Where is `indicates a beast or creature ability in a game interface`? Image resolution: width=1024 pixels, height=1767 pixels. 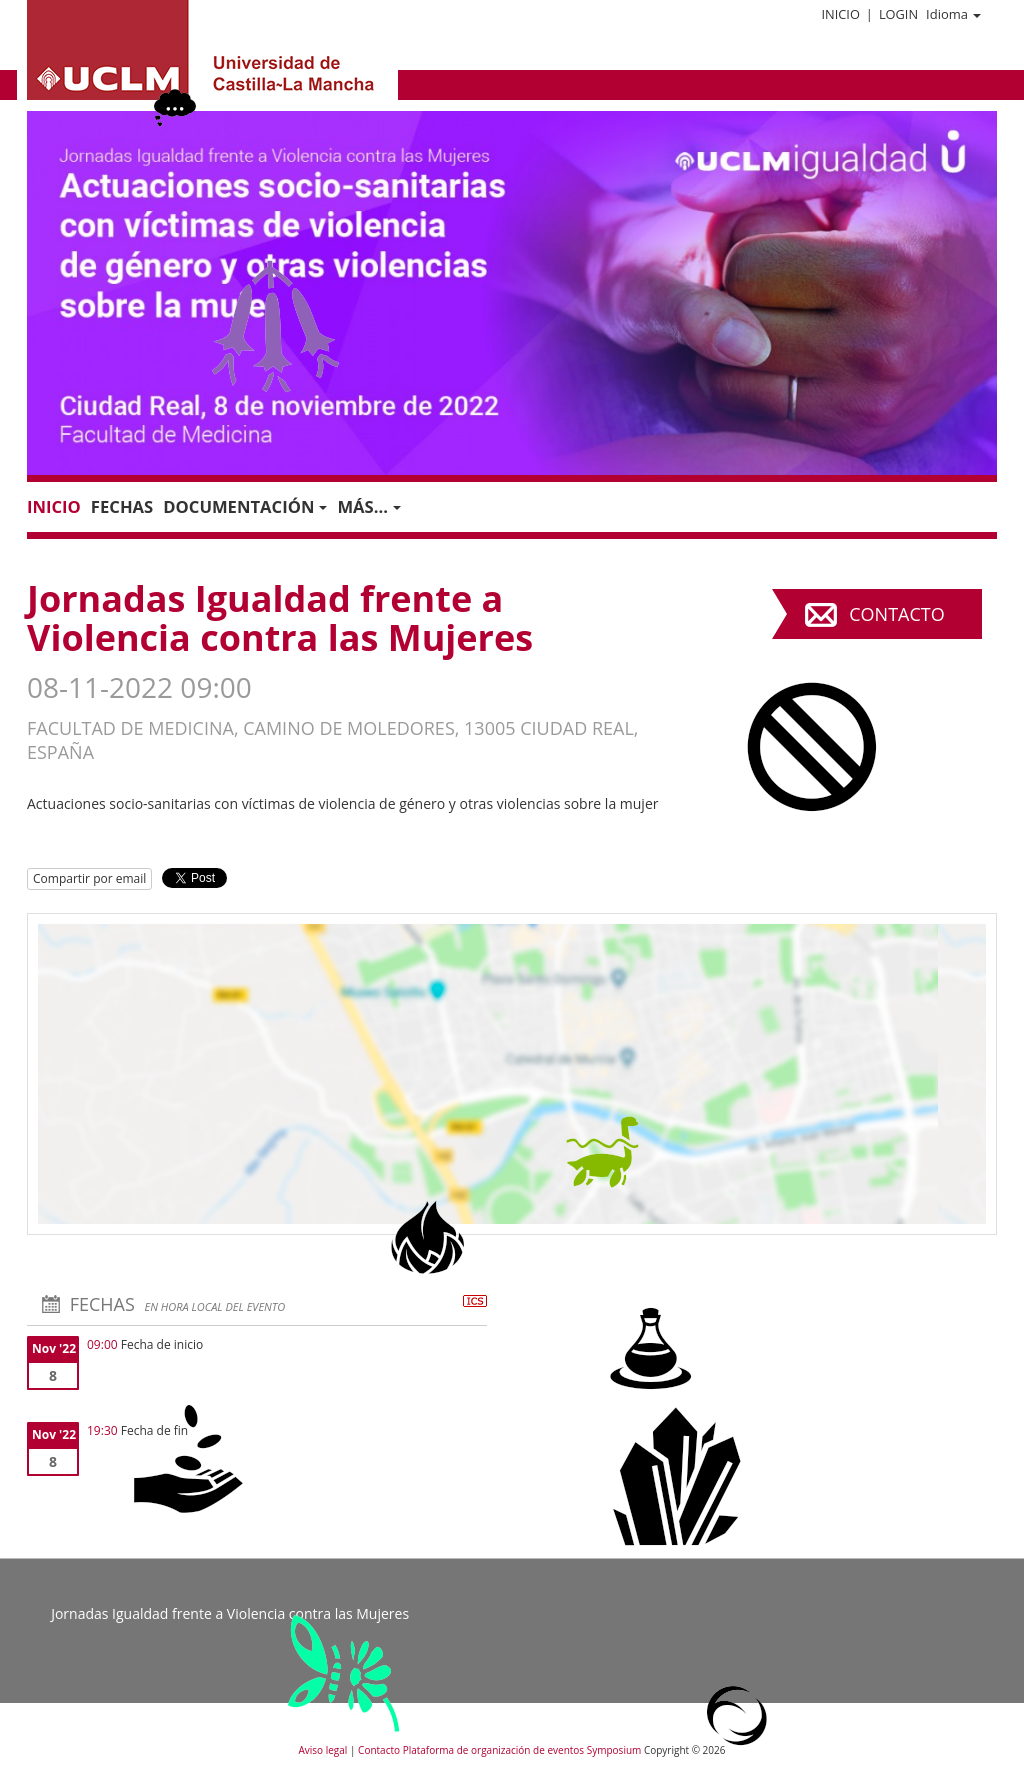
indicates a beast or creature ability in a game interface is located at coordinates (736, 1715).